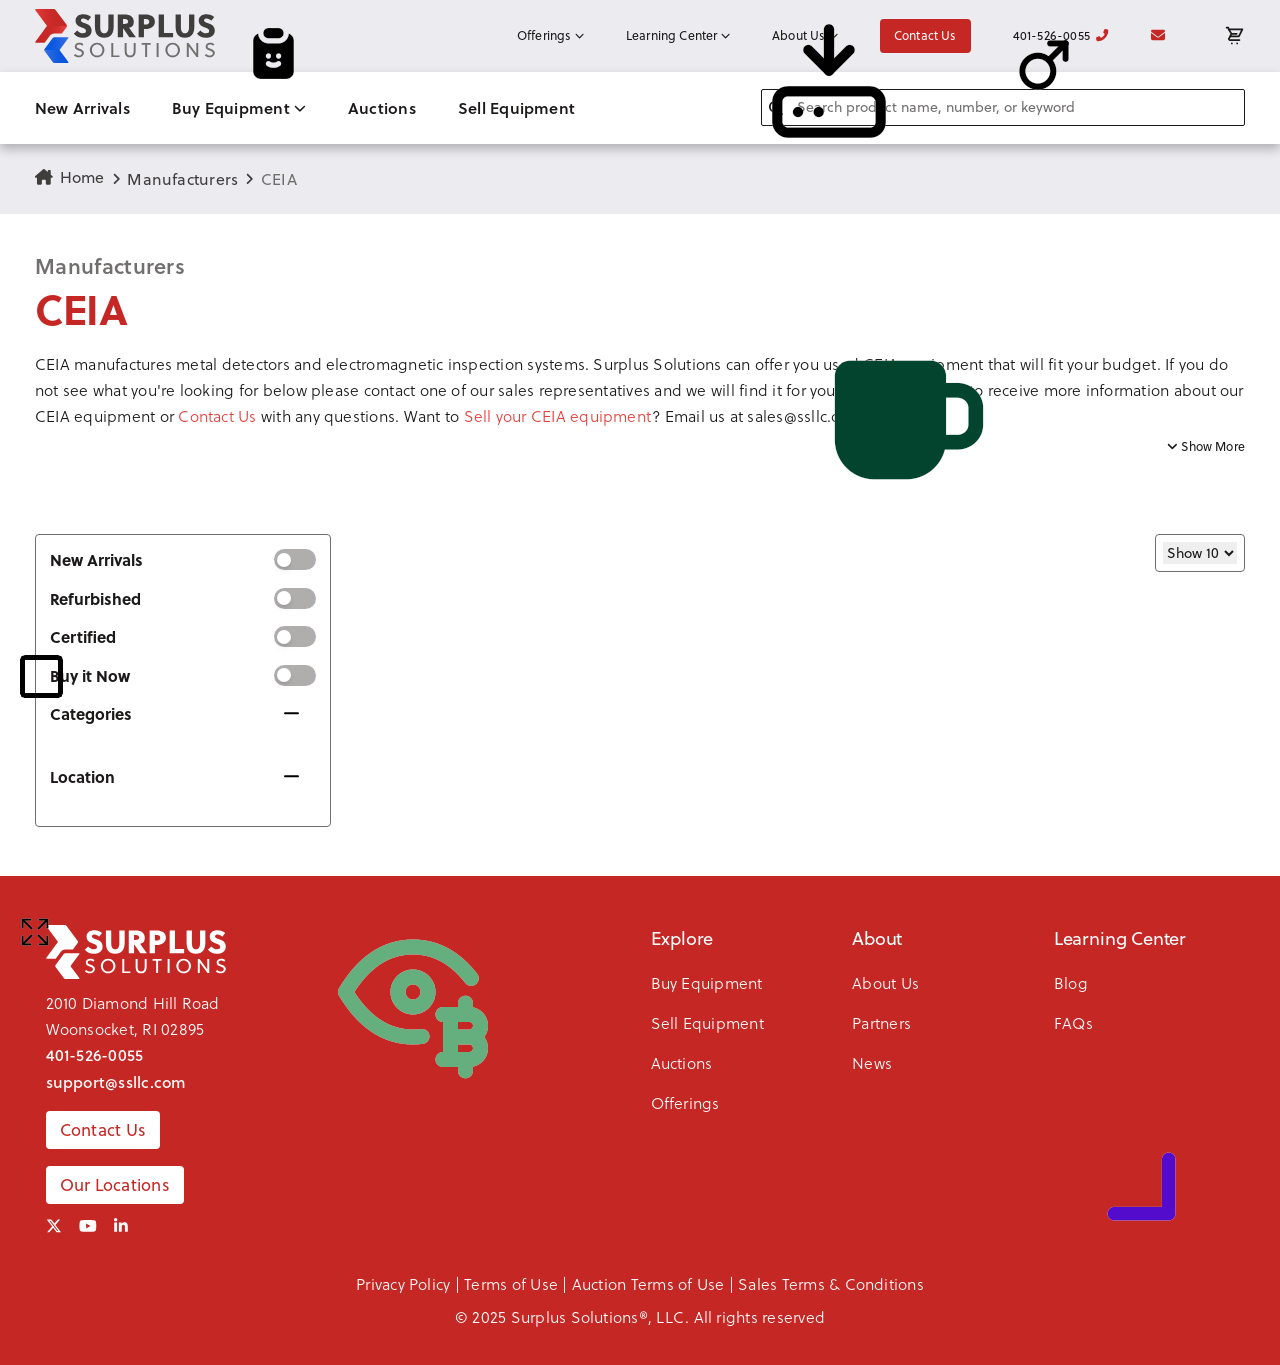  I want to click on view bitcoin wallet balance, so click(413, 992).